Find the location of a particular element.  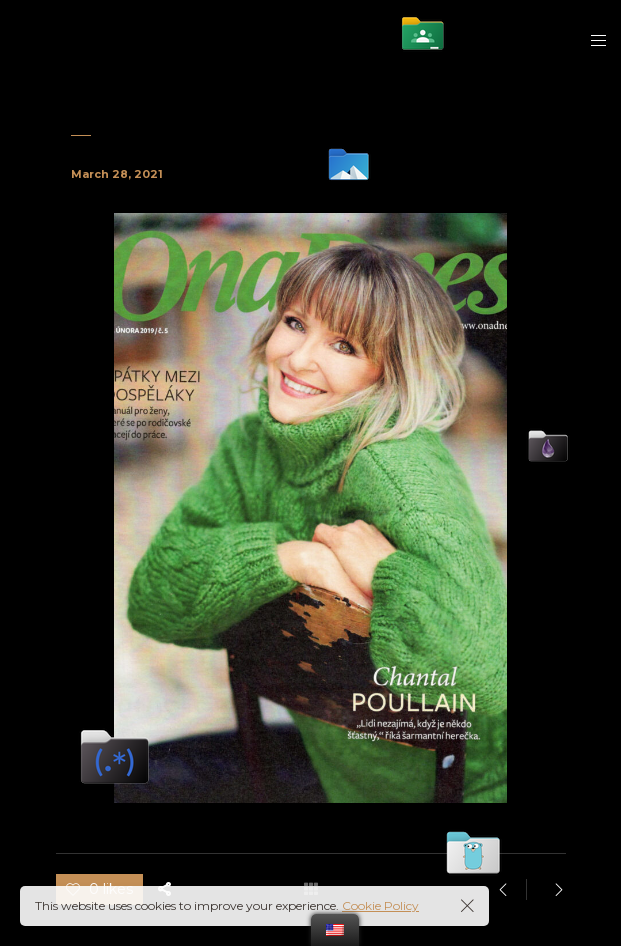

folder containing elixir programming language projects is located at coordinates (548, 447).